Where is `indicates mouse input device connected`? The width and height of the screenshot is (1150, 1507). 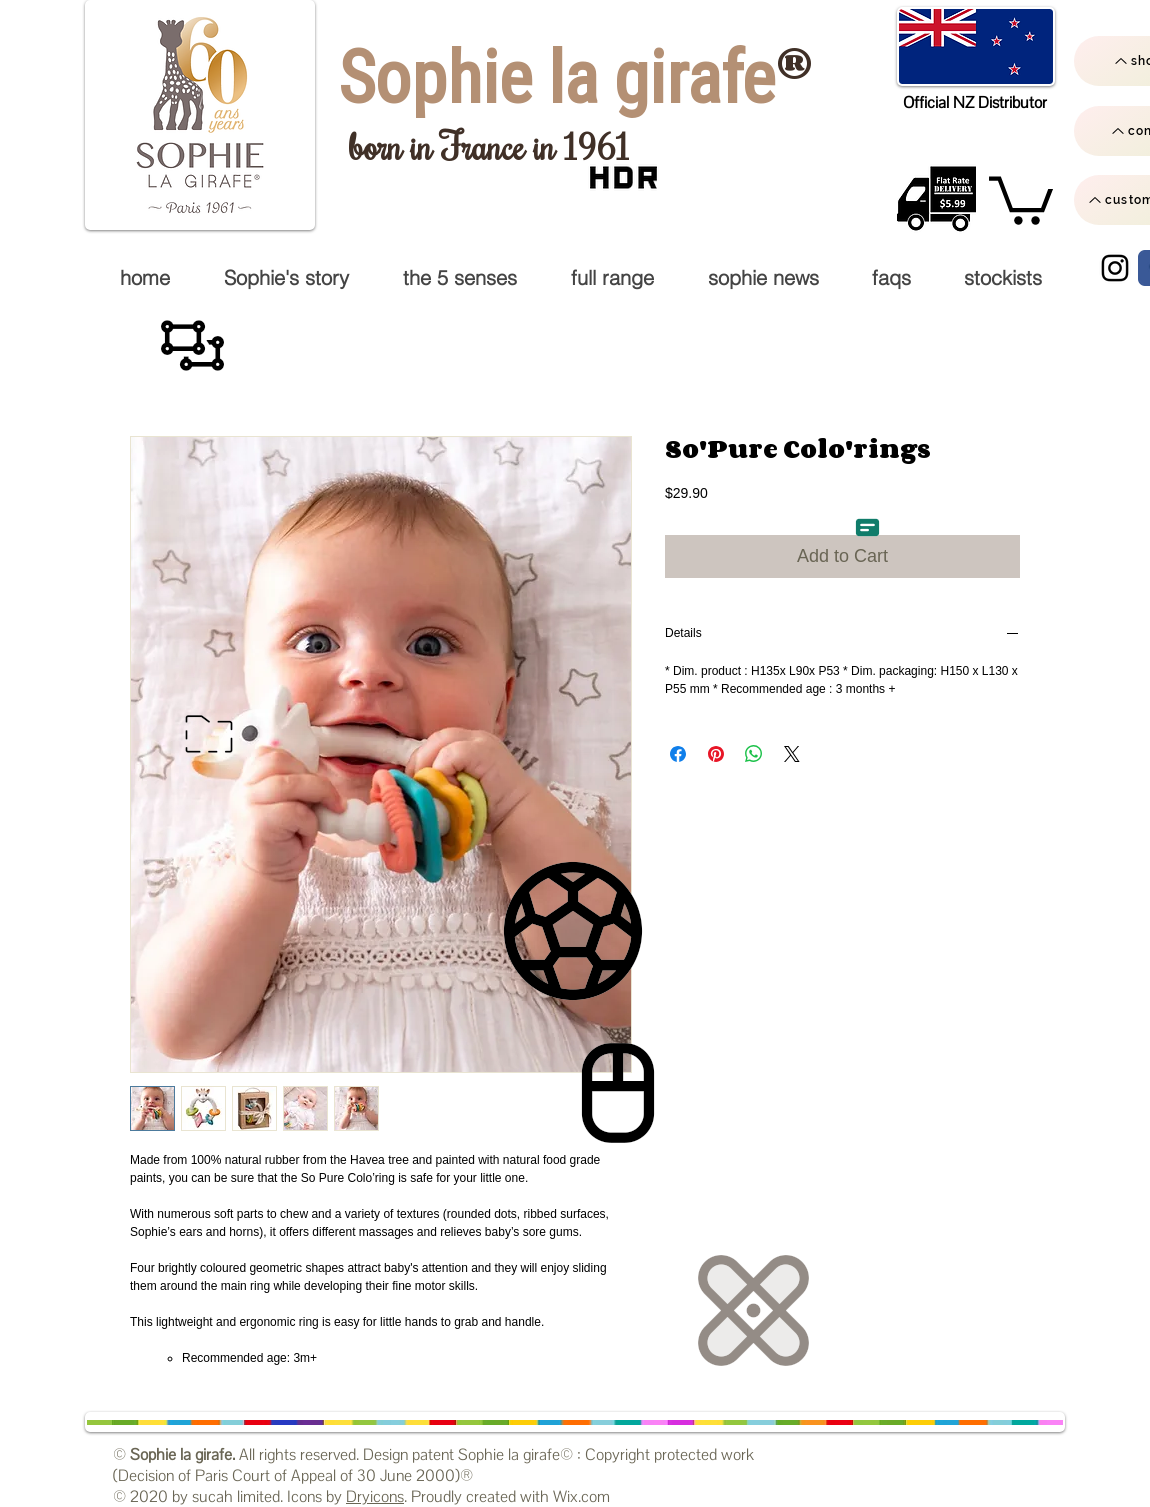
indicates mouse input device connected is located at coordinates (618, 1093).